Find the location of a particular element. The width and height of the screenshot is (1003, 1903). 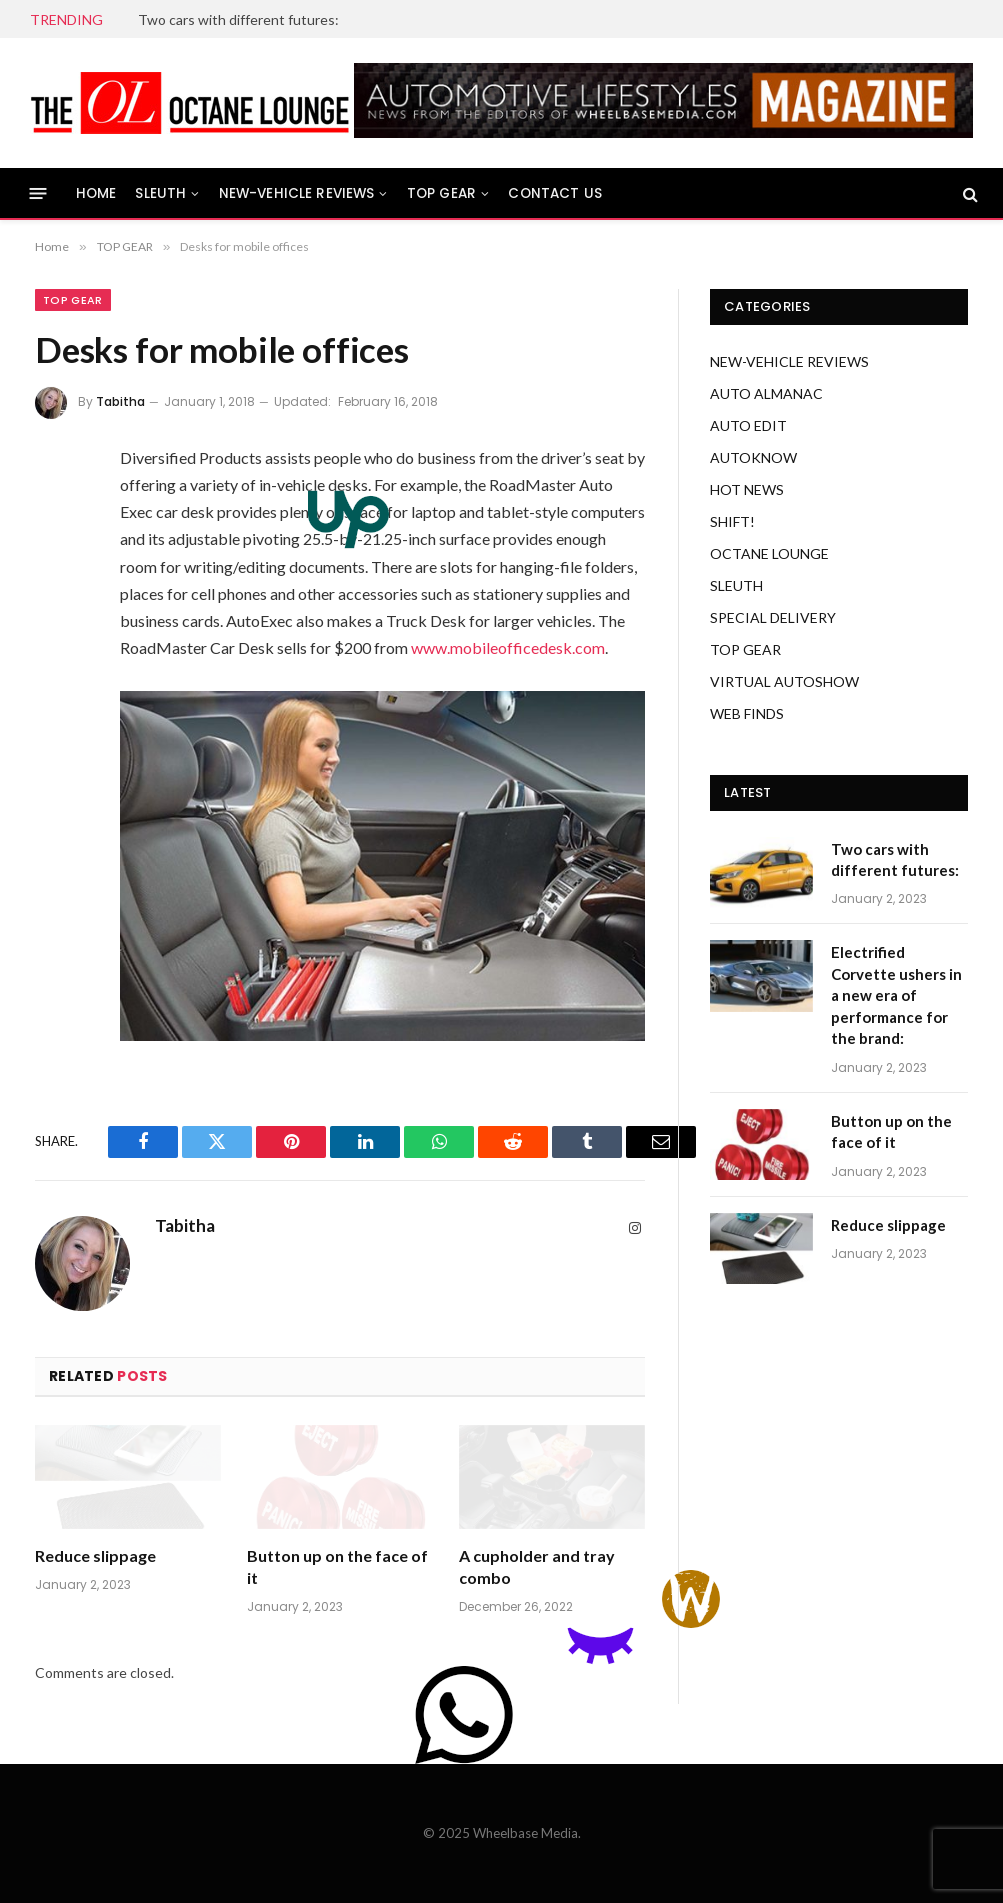

open the Upwork app is located at coordinates (348, 519).